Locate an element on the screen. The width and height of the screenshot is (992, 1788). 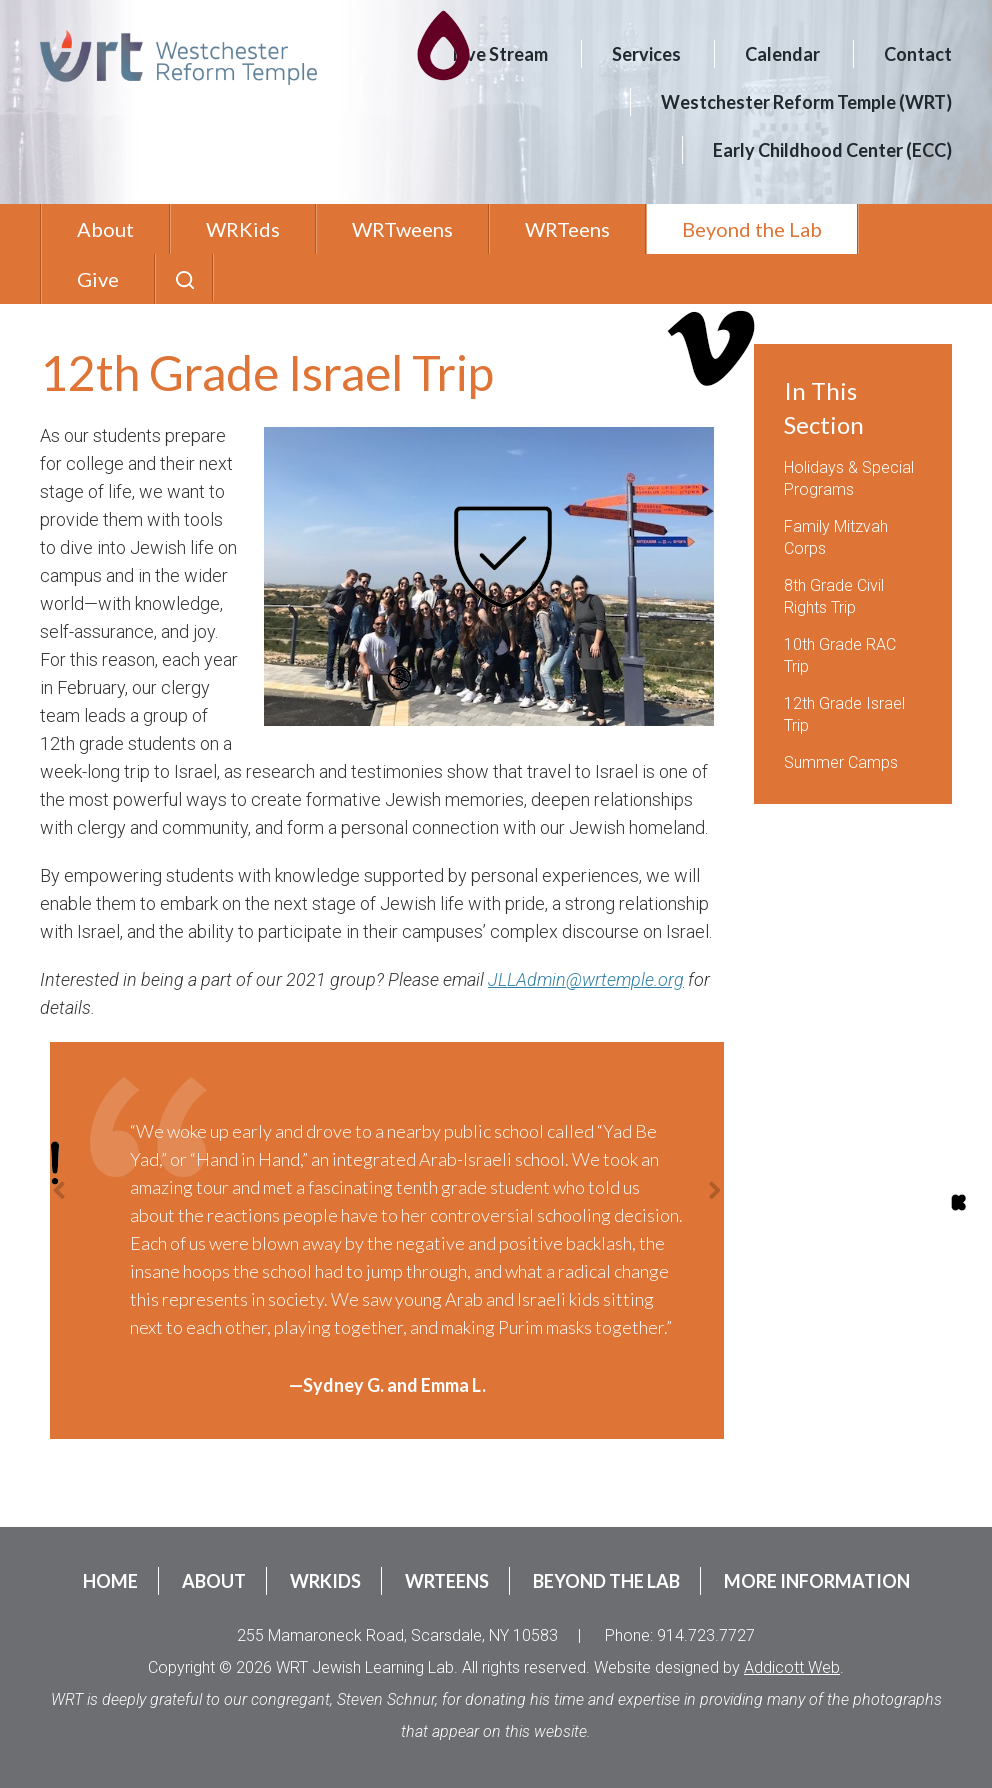
open the Vimeo app is located at coordinates (711, 348).